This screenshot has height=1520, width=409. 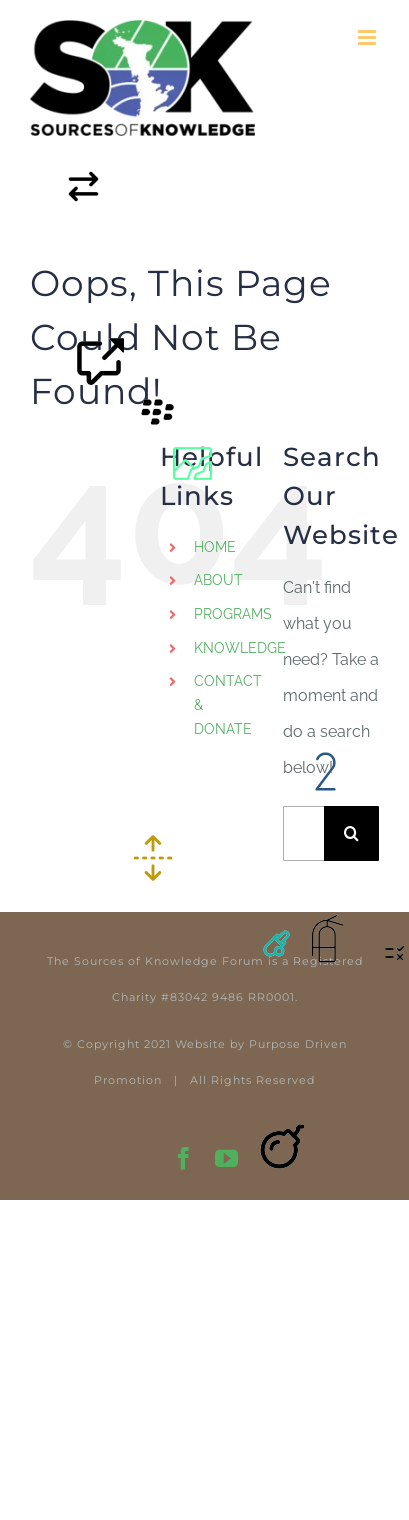 I want to click on swap or exchange items, so click(x=83, y=186).